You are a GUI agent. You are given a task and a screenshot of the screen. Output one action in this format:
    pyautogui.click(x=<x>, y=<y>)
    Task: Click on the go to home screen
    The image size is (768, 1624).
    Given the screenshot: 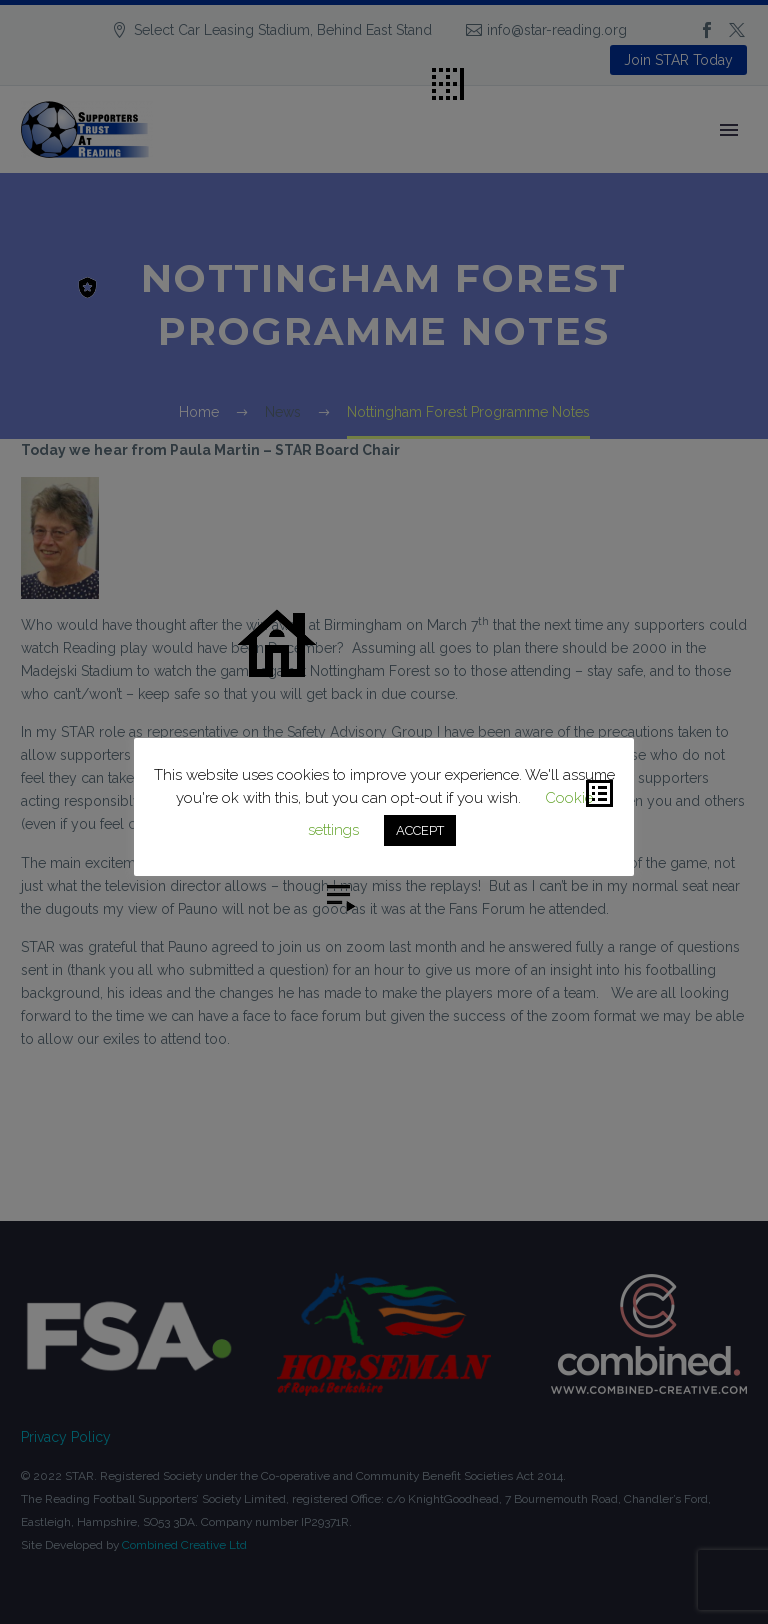 What is the action you would take?
    pyautogui.click(x=277, y=645)
    